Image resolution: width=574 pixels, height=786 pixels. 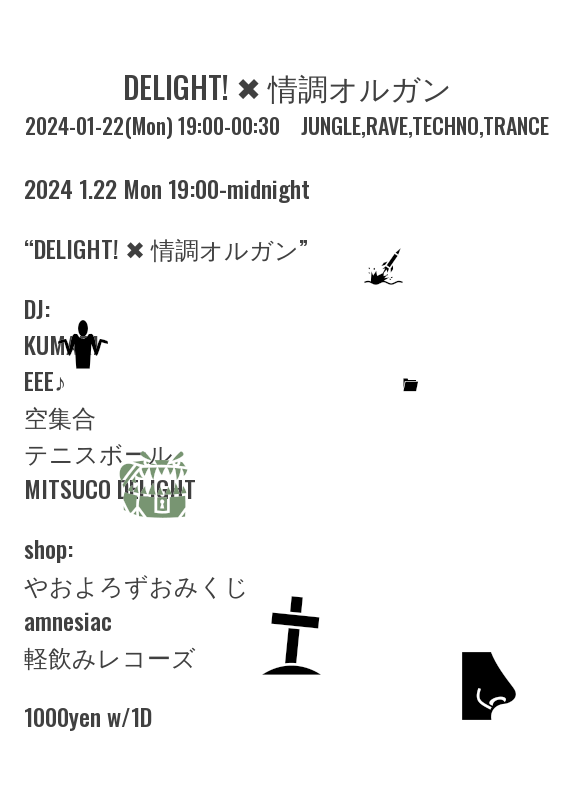 What do you see at coordinates (383, 266) in the screenshot?
I see `launch submarine missile attack` at bounding box center [383, 266].